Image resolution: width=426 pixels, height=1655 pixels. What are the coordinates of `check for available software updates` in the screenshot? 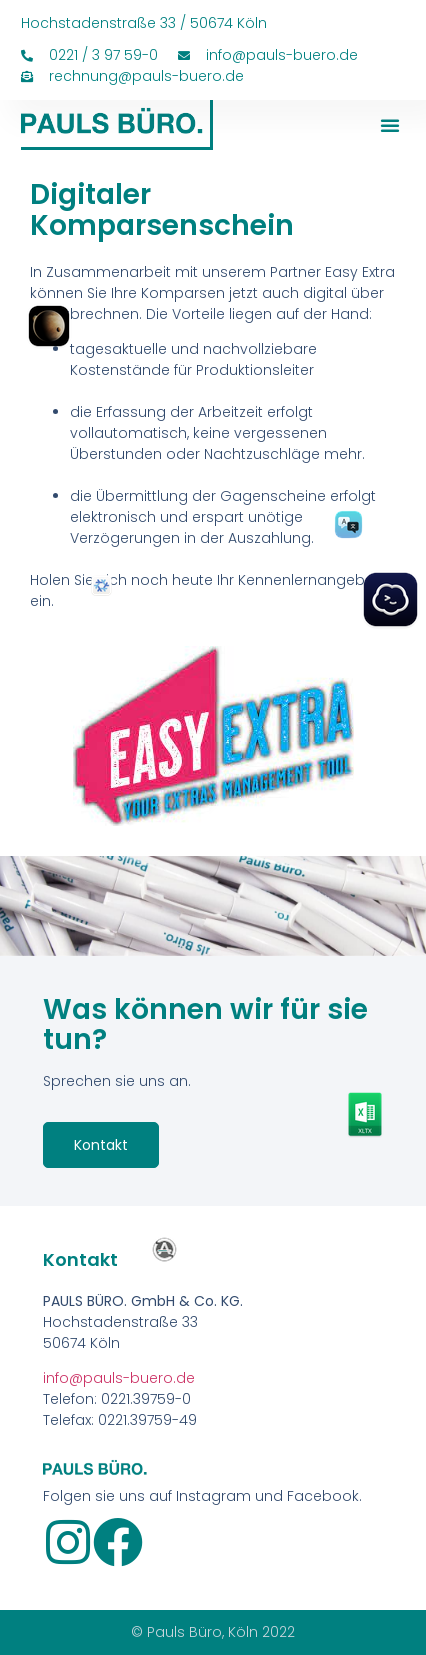 It's located at (164, 1249).